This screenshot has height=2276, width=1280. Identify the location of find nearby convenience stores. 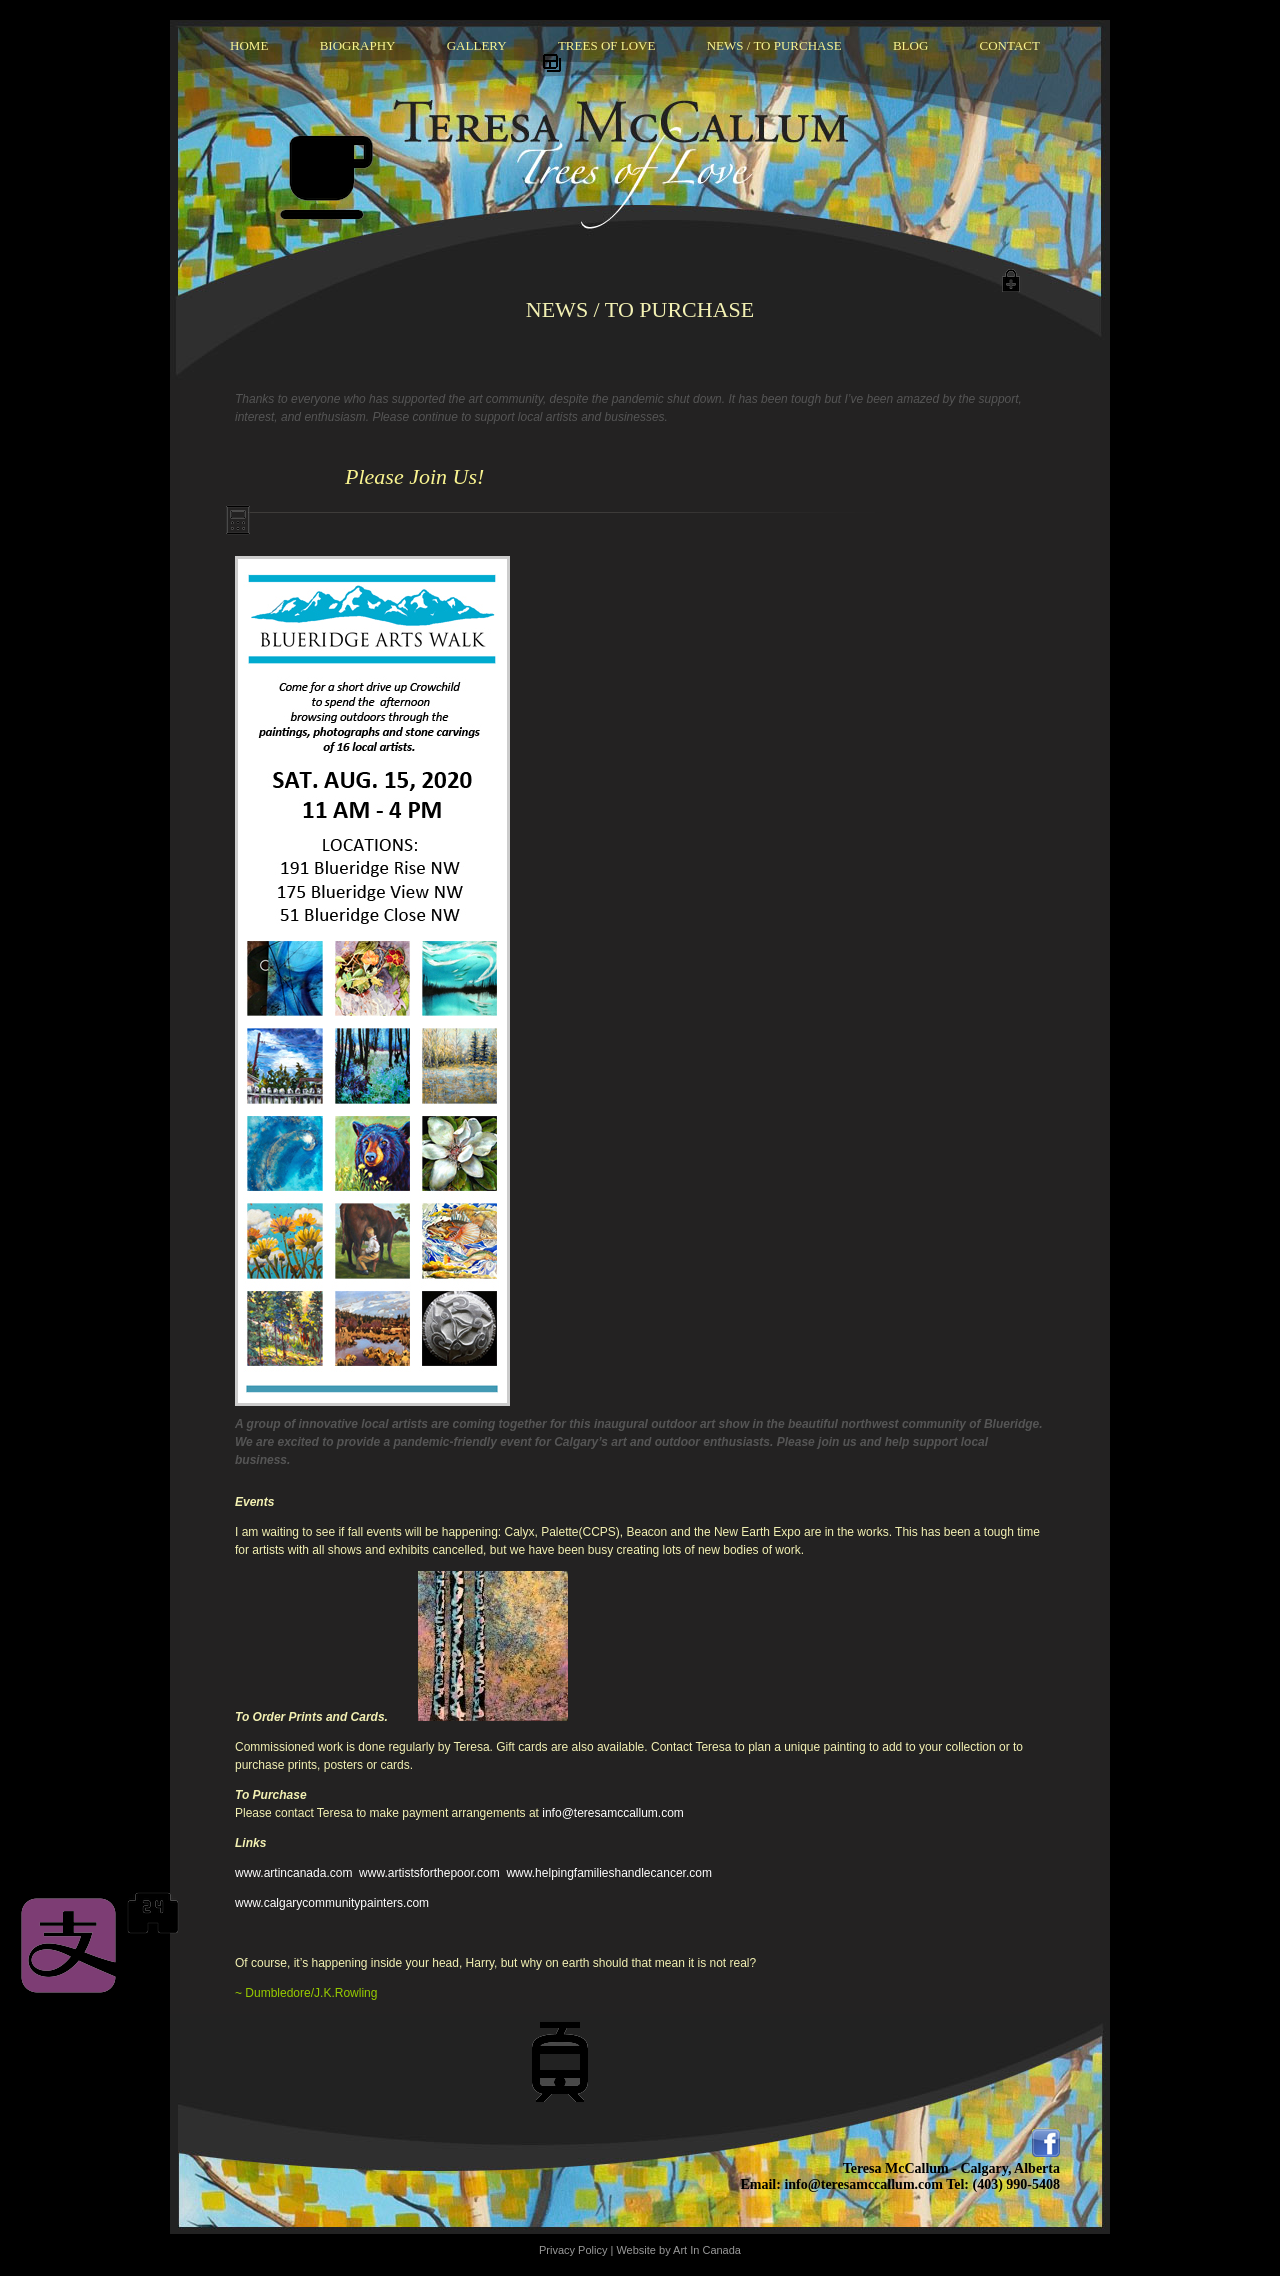
(153, 1913).